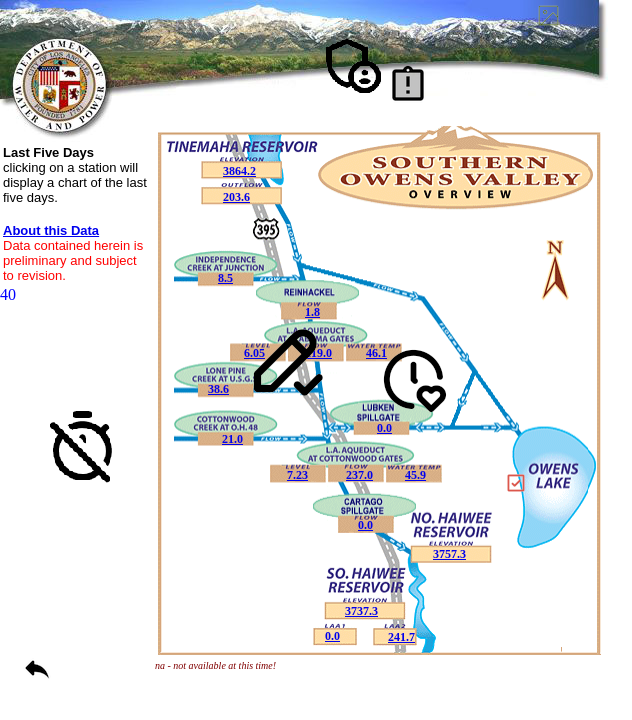 The width and height of the screenshot is (632, 720). Describe the element at coordinates (413, 379) in the screenshot. I see `view your favorite or saved times` at that location.